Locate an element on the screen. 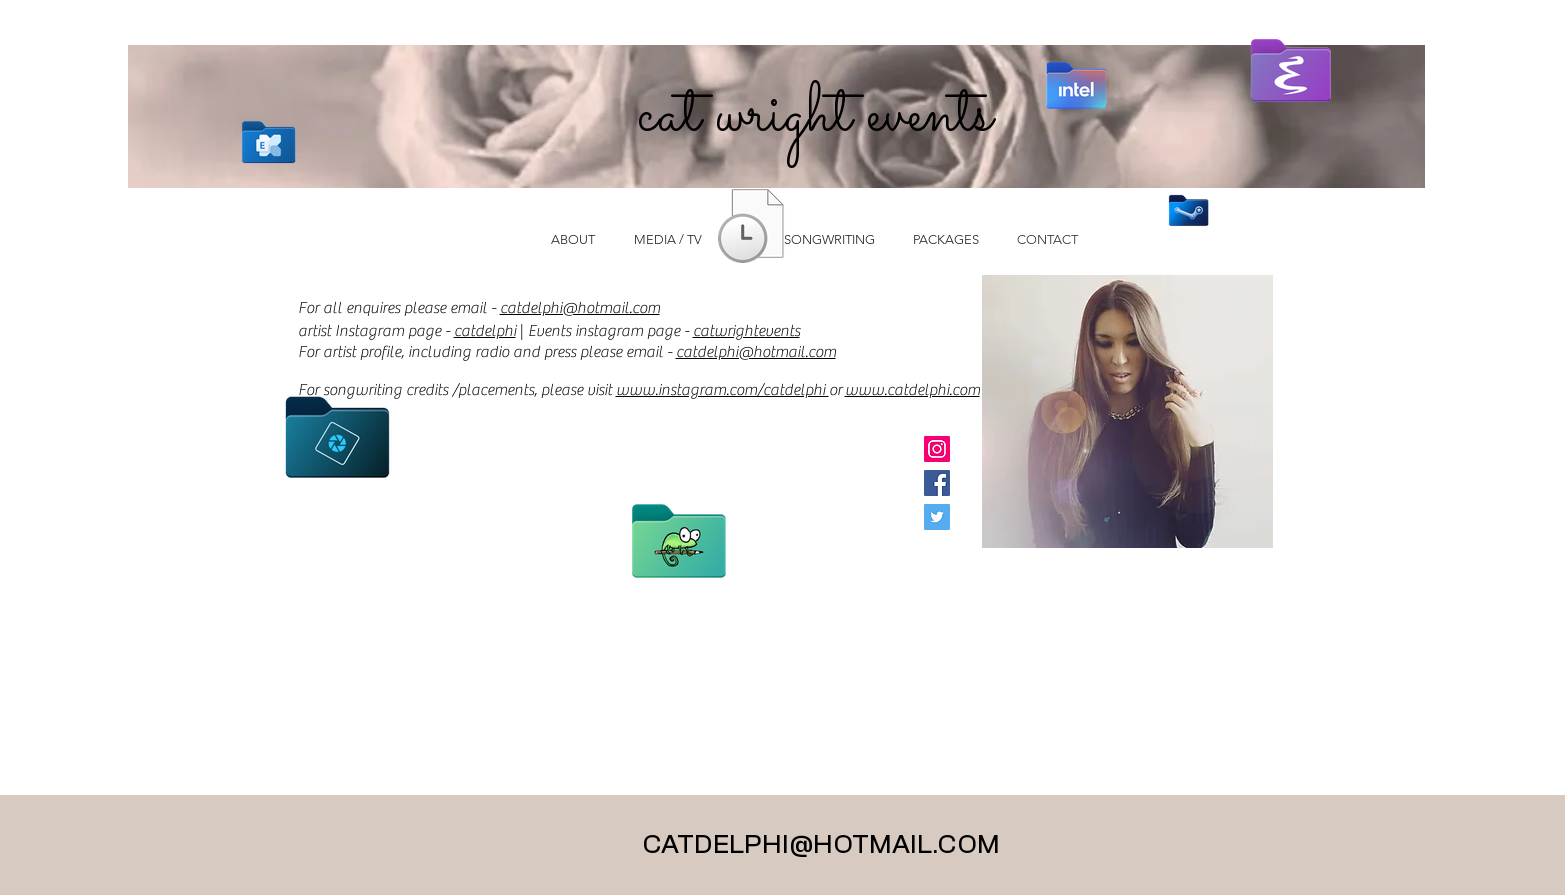 This screenshot has height=895, width=1565. open notepad++ project folder is located at coordinates (678, 543).